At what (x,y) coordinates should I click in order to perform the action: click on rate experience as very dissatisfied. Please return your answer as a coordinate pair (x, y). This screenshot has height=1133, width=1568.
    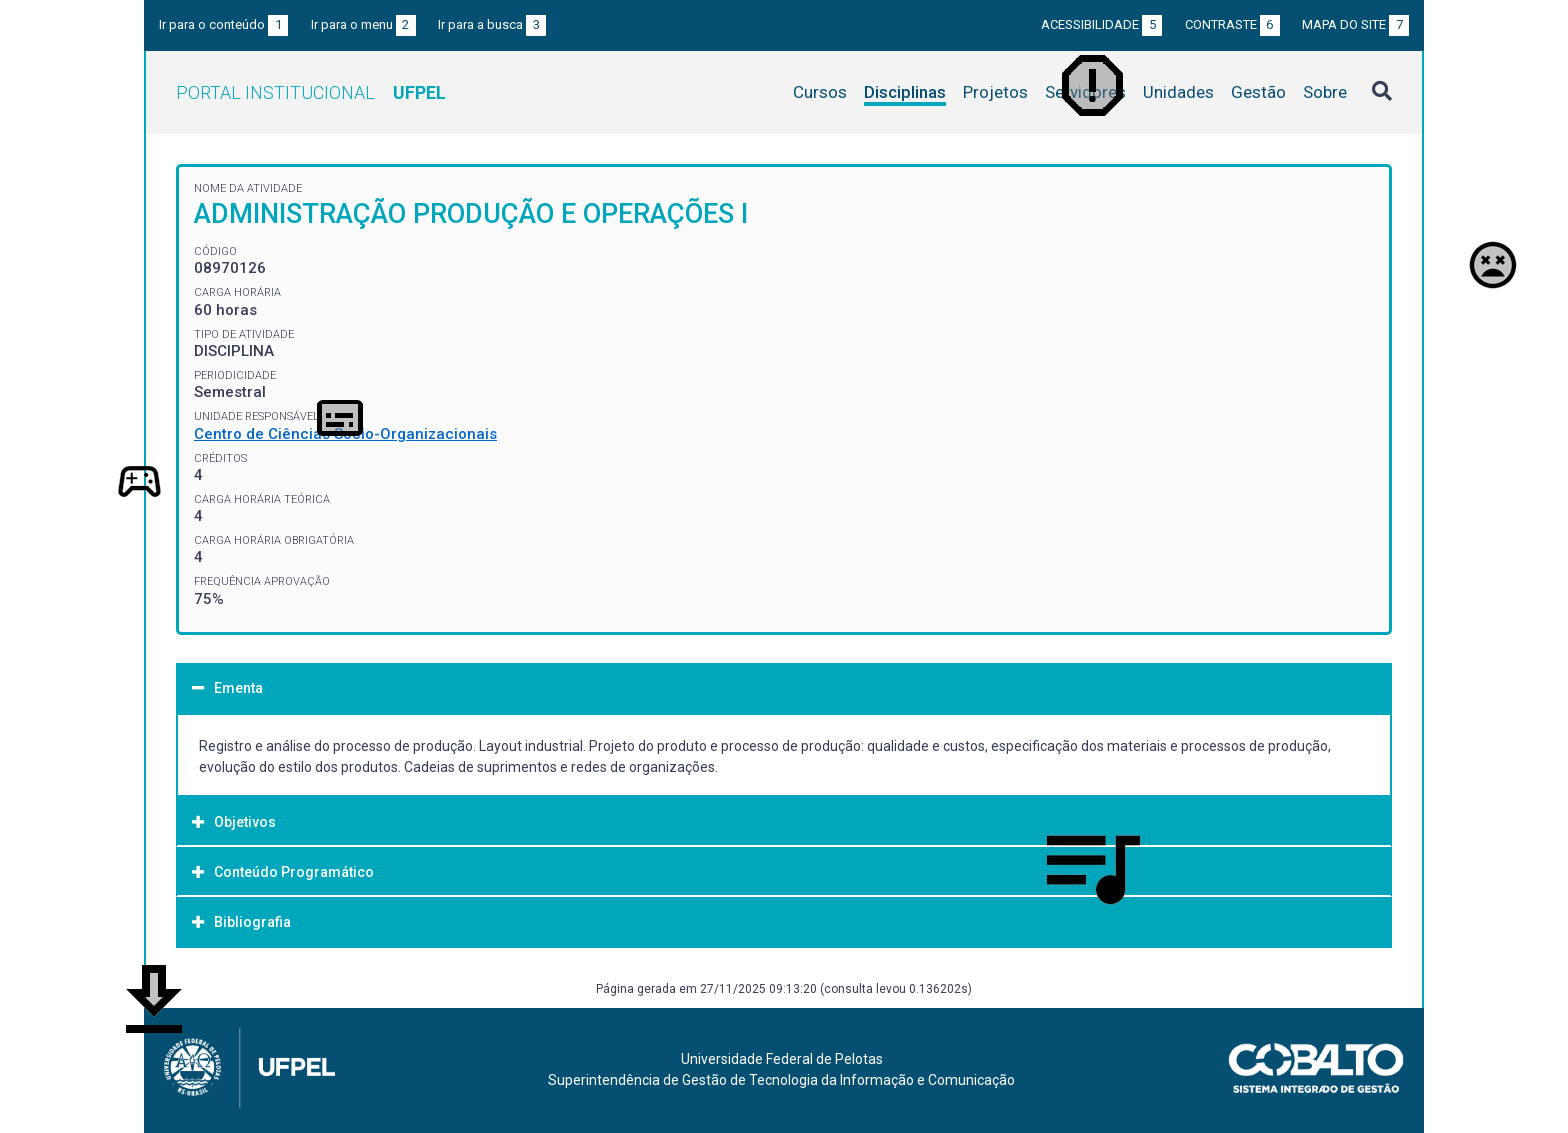
    Looking at the image, I should click on (1493, 265).